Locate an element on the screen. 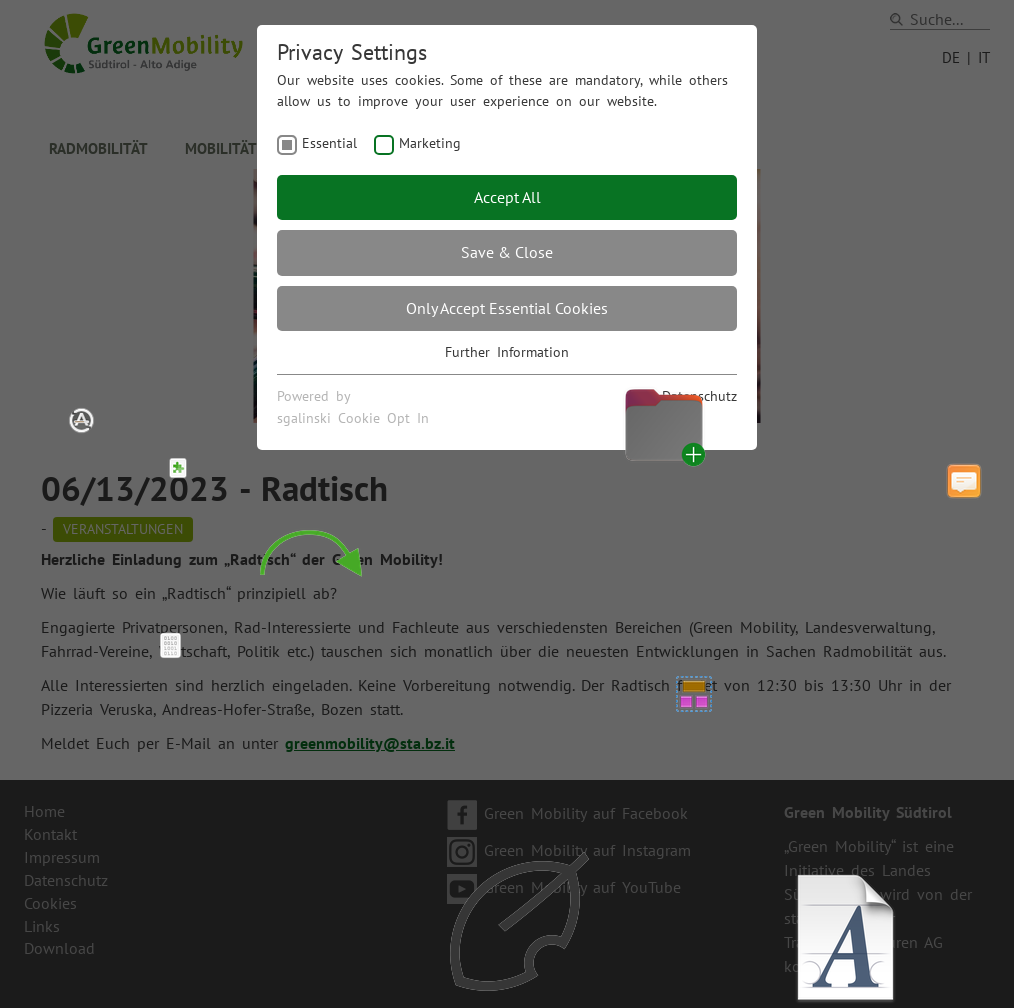 The image size is (1014, 1008). select all items in the current view is located at coordinates (694, 694).